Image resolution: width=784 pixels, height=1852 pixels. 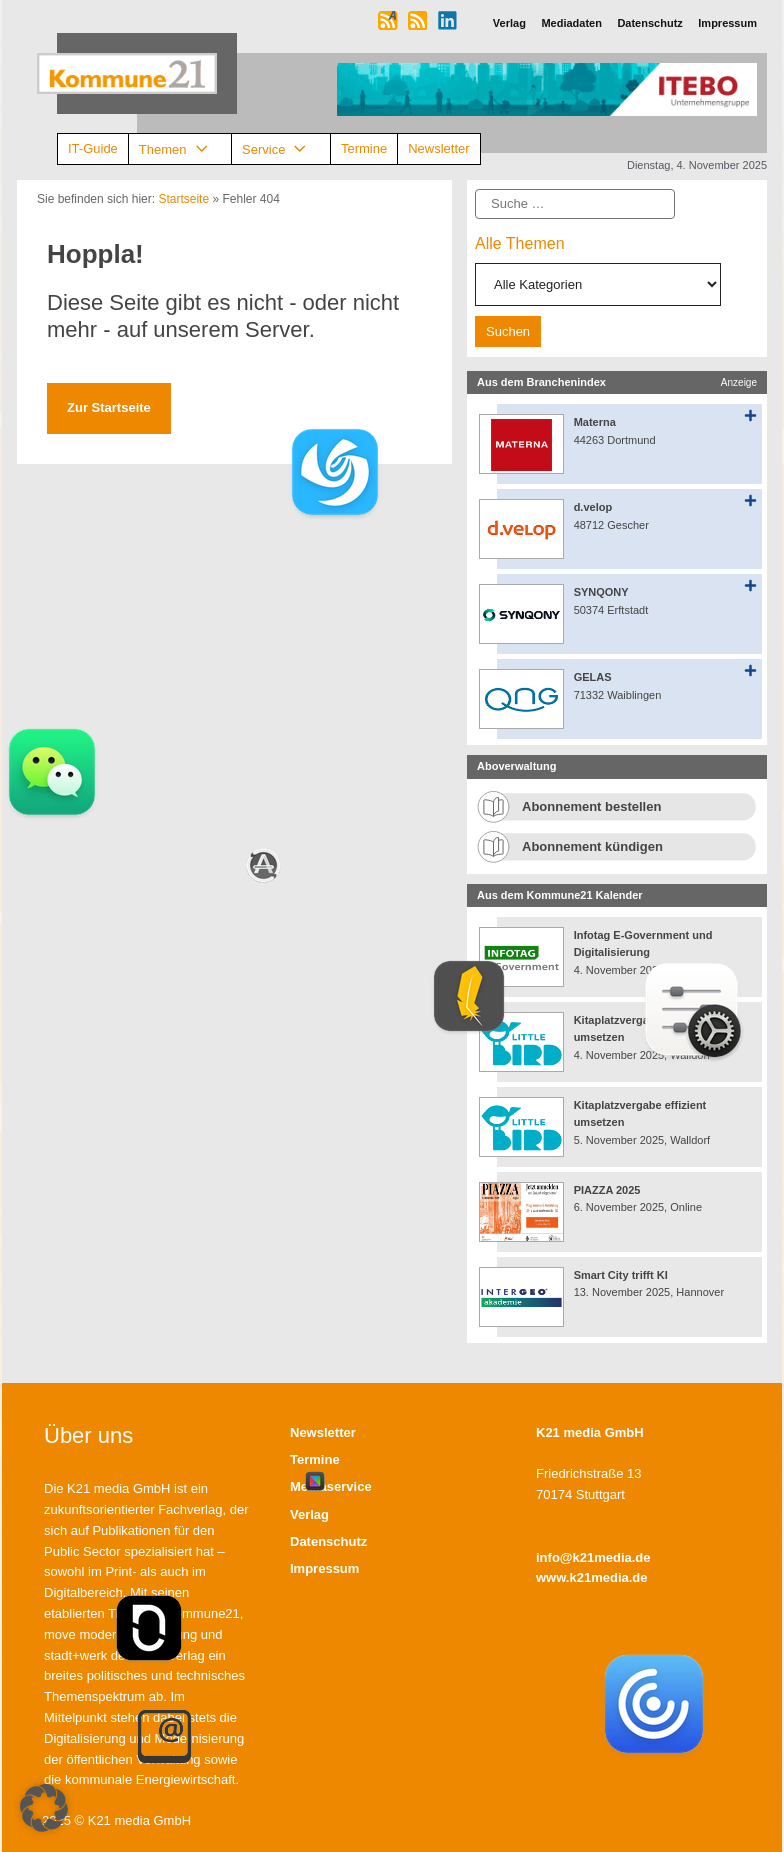 What do you see at coordinates (469, 996) in the screenshot?
I see `launch linux lite application` at bounding box center [469, 996].